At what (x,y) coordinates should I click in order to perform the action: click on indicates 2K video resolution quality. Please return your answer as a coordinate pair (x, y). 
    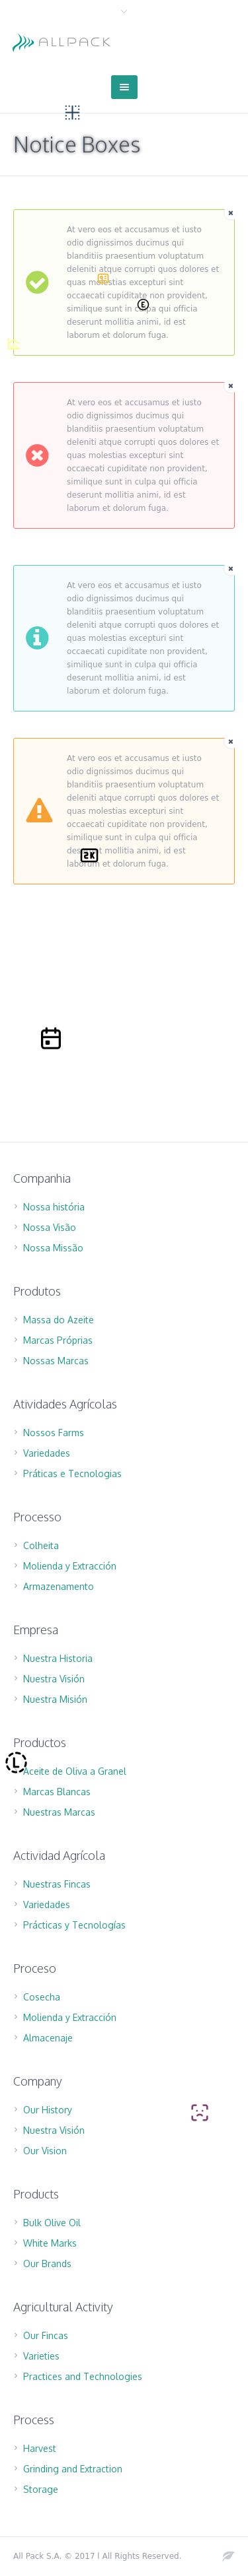
    Looking at the image, I should click on (89, 855).